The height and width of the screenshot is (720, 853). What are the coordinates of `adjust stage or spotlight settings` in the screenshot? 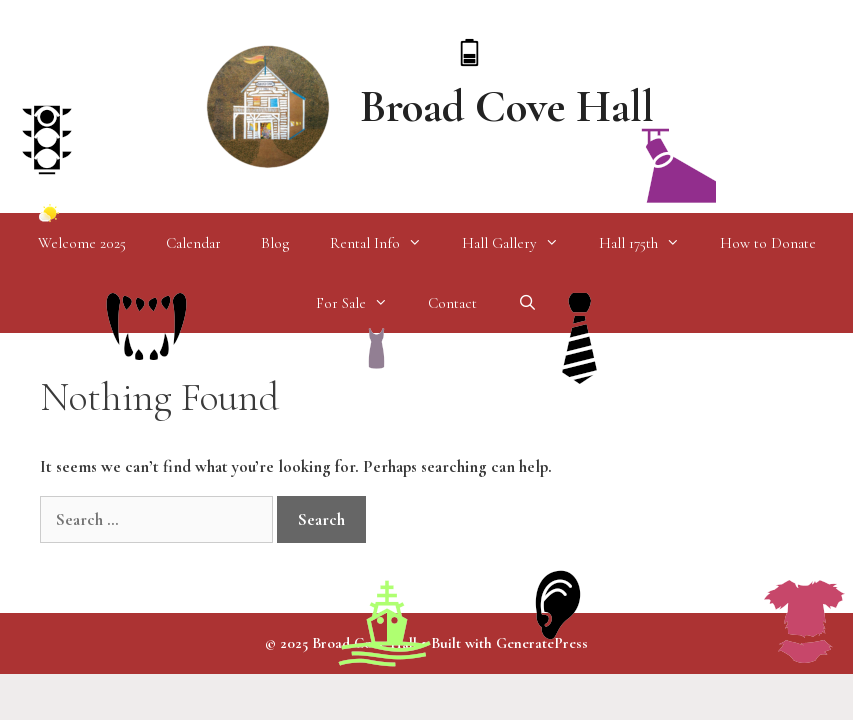 It's located at (679, 166).